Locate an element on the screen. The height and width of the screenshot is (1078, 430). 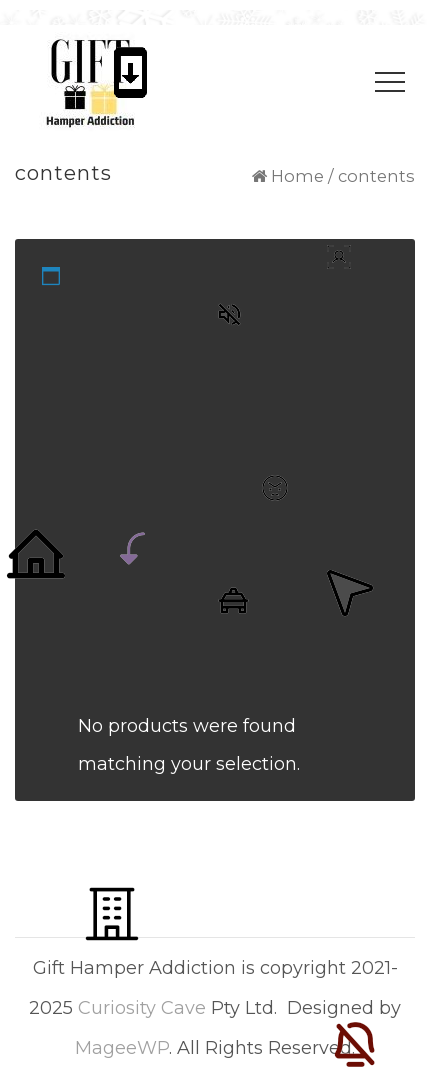
mute audio or sound is located at coordinates (229, 314).